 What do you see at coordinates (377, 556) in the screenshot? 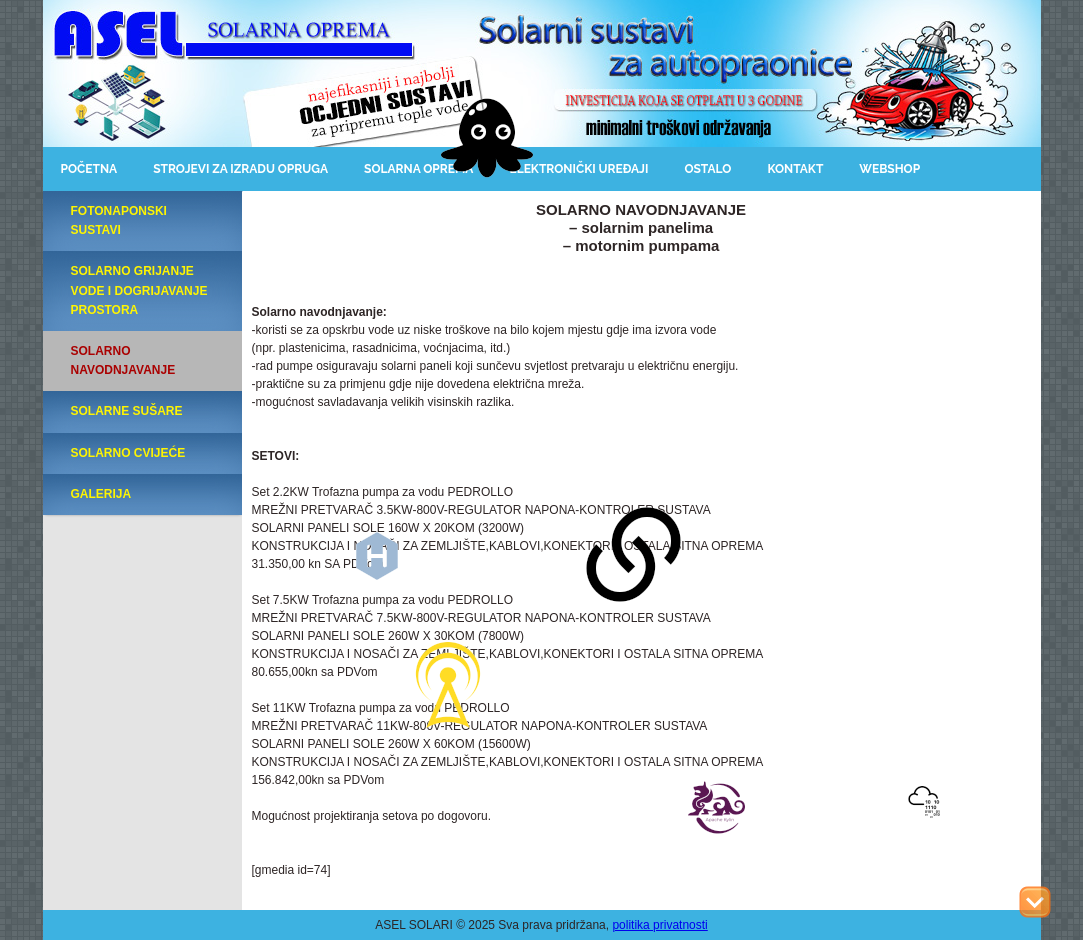
I see `Hexo static site generator logo` at bounding box center [377, 556].